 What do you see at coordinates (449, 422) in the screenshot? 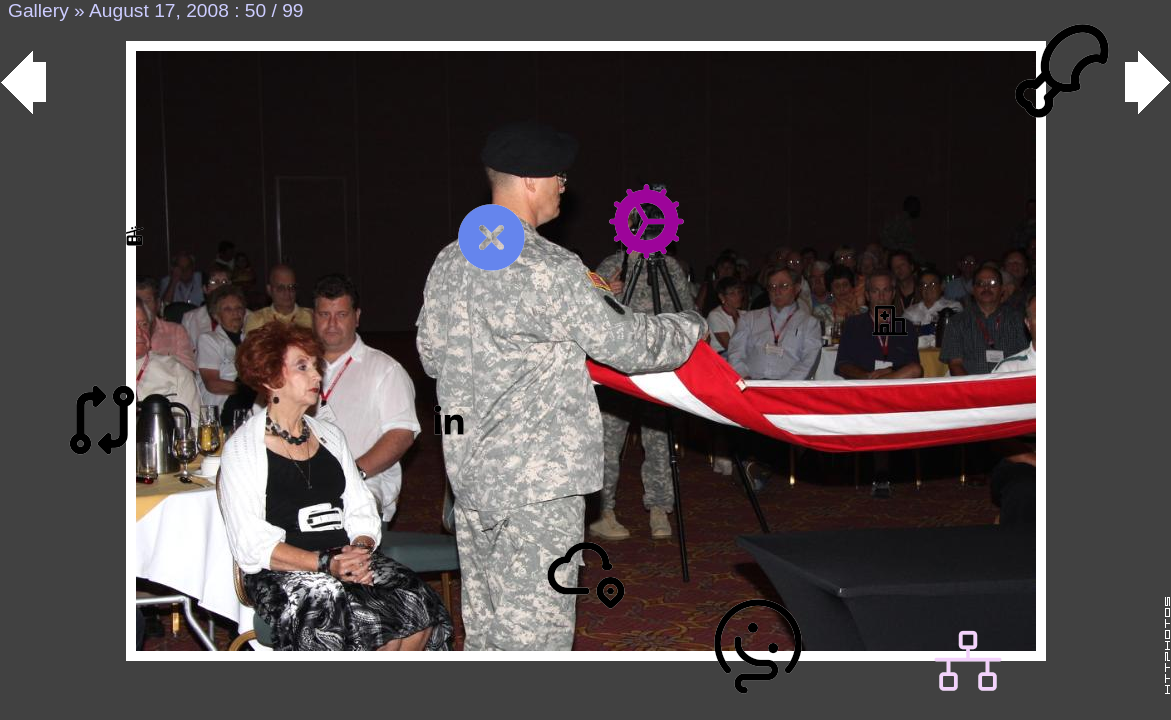
I see `connect with linkedin profile` at bounding box center [449, 422].